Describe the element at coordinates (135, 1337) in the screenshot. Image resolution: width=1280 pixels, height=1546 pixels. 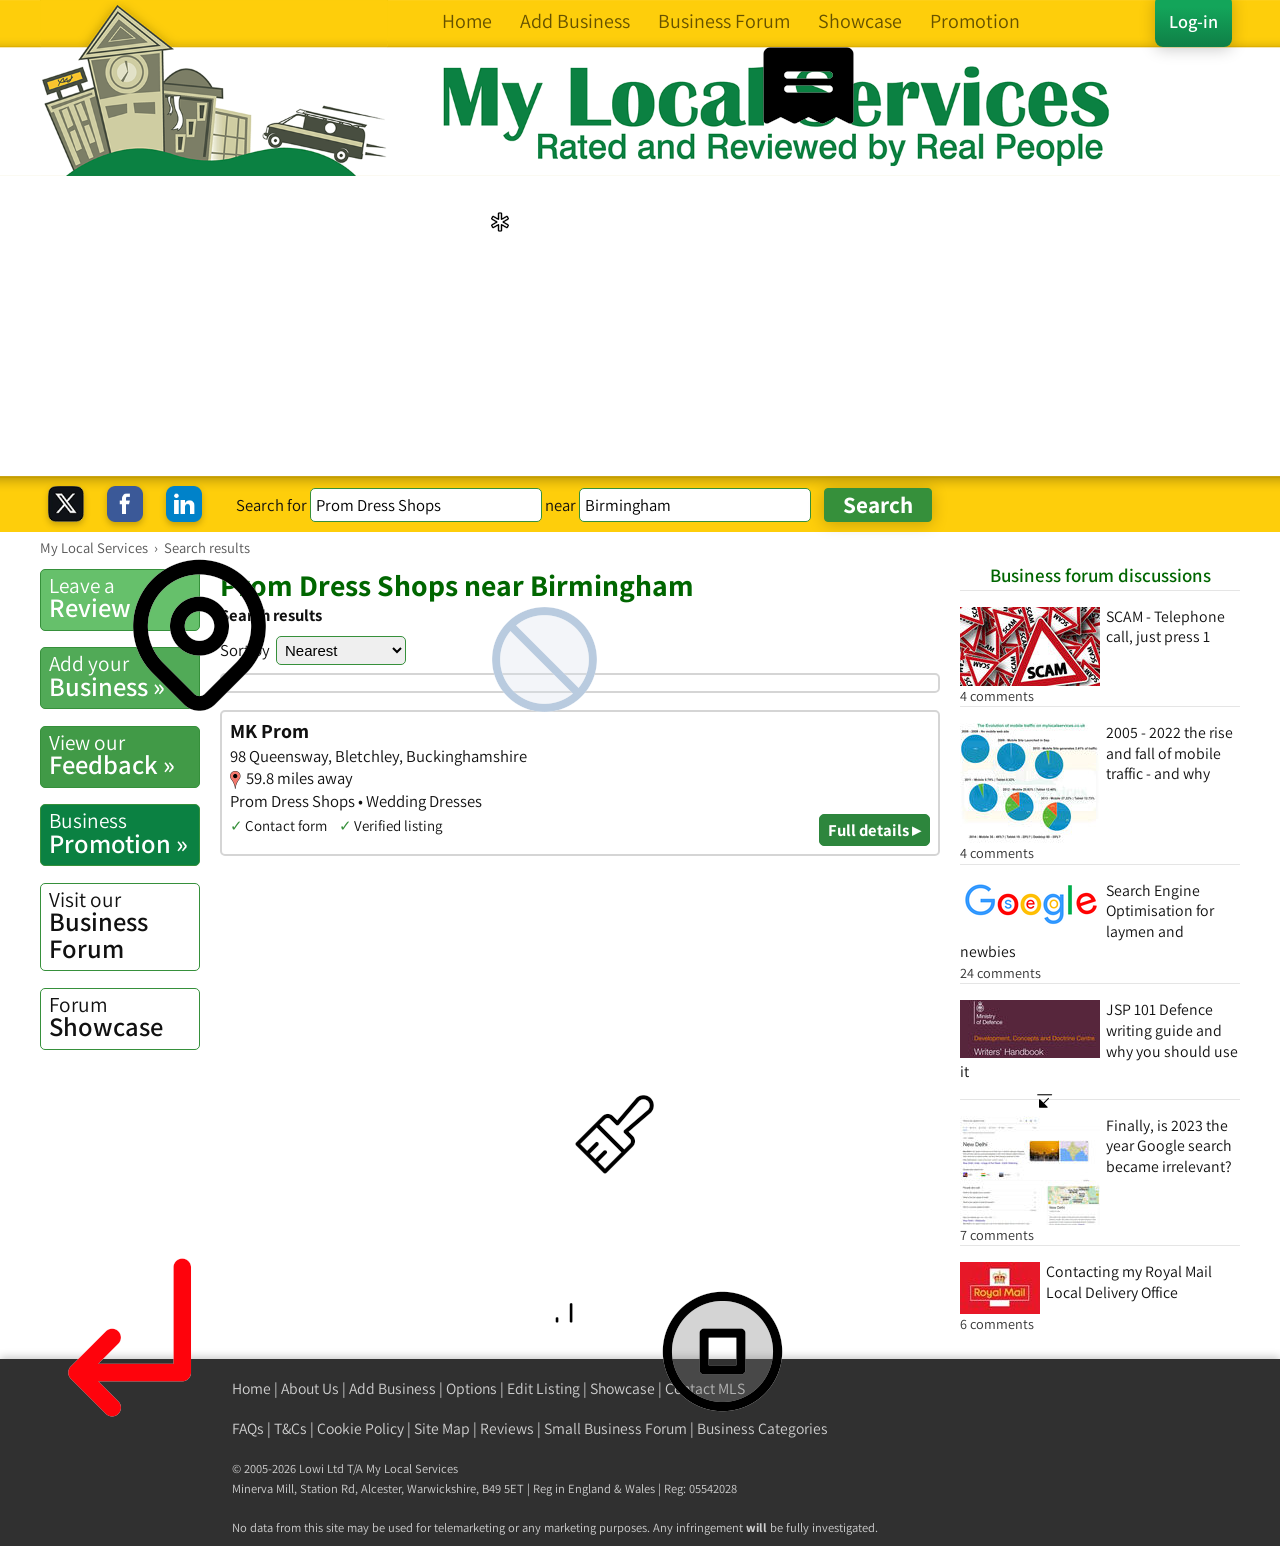
I see `return to previous line or item` at that location.